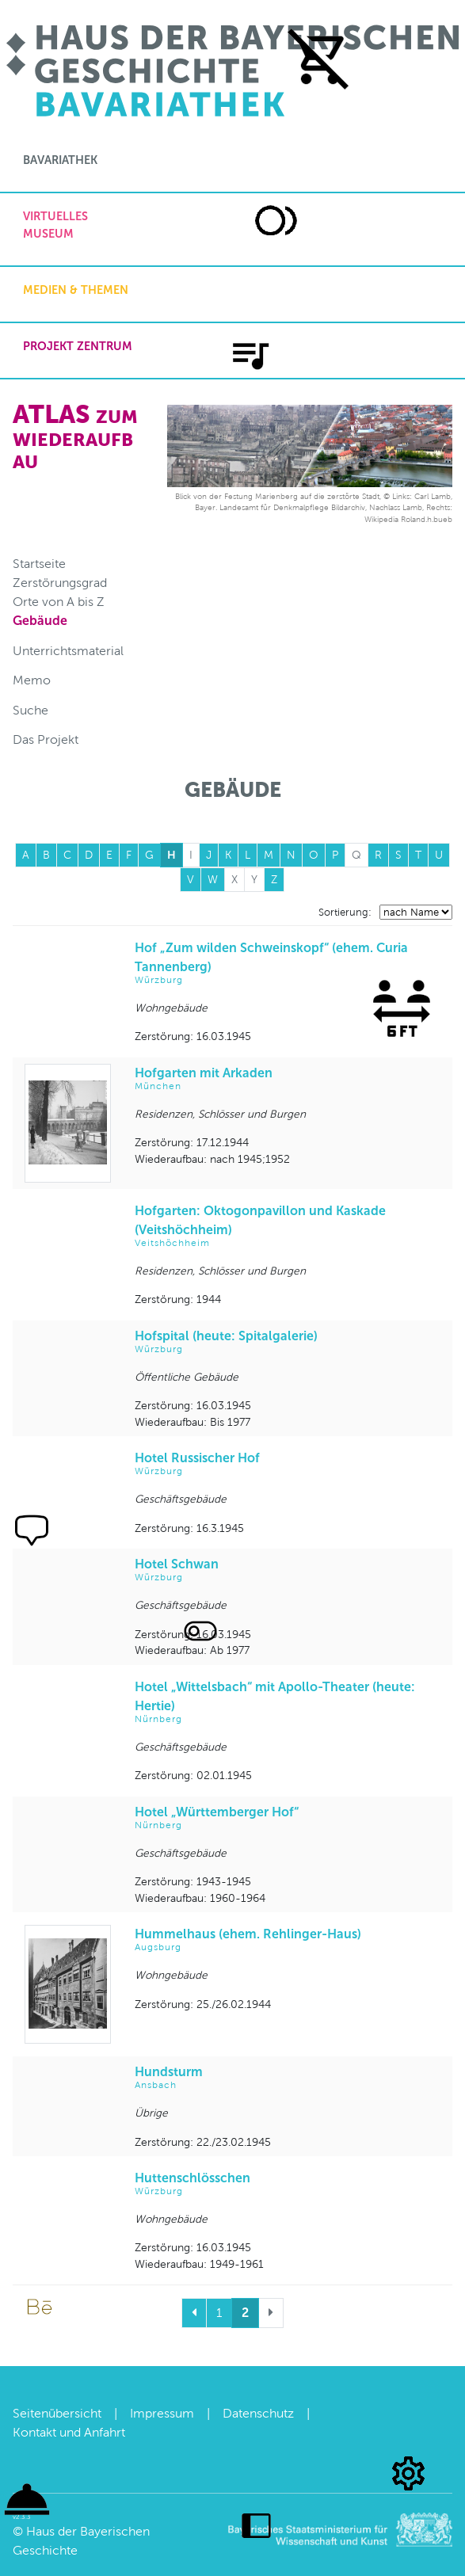 Image resolution: width=465 pixels, height=2576 pixels. What do you see at coordinates (27, 2499) in the screenshot?
I see `request room service` at bounding box center [27, 2499].